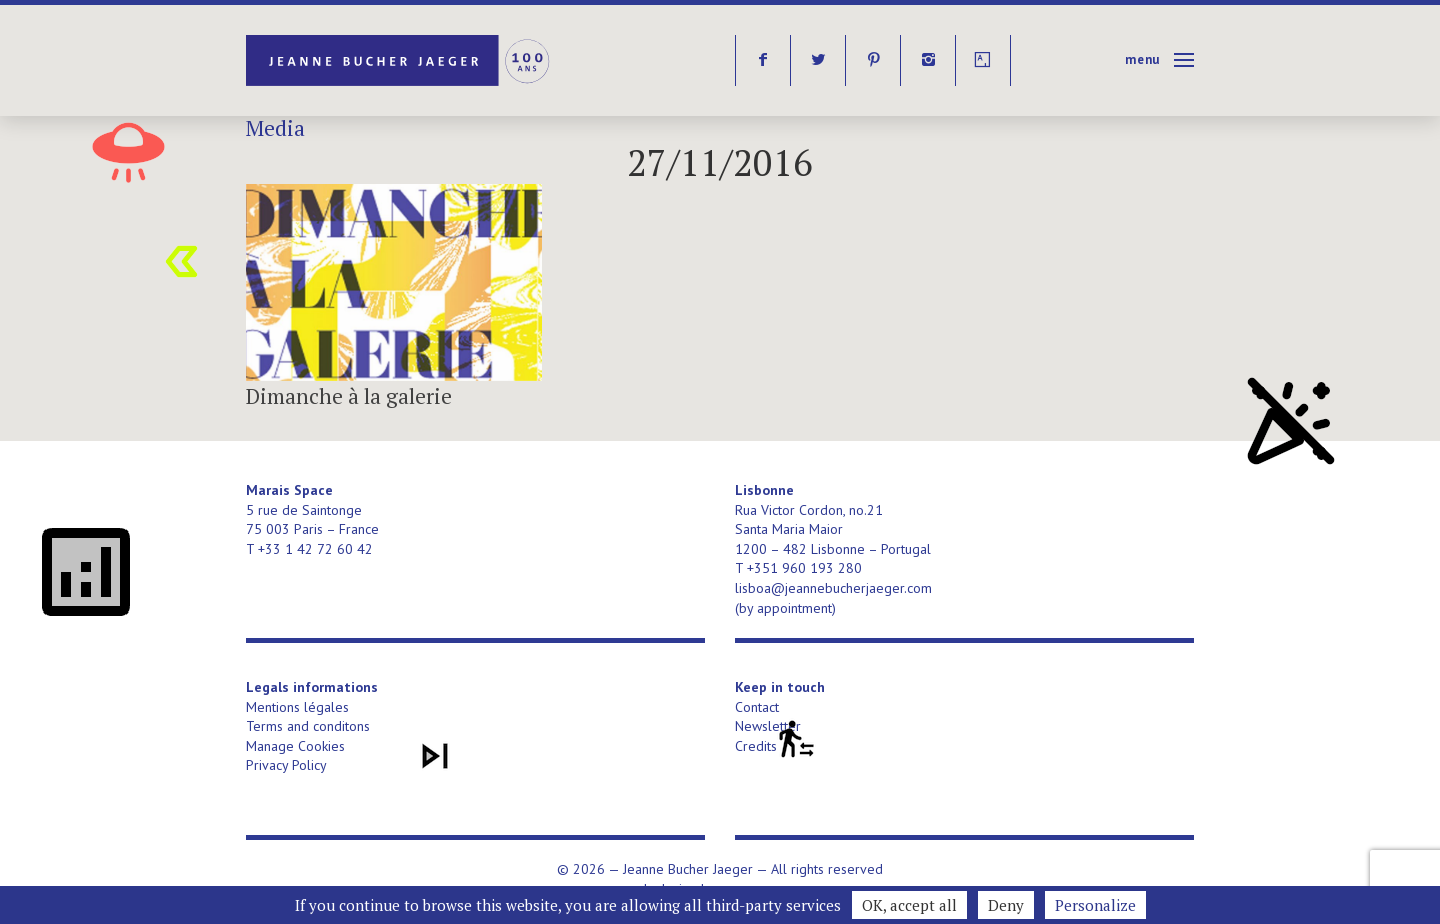 The image size is (1440, 924). What do you see at coordinates (1291, 421) in the screenshot?
I see `disable celebration effects` at bounding box center [1291, 421].